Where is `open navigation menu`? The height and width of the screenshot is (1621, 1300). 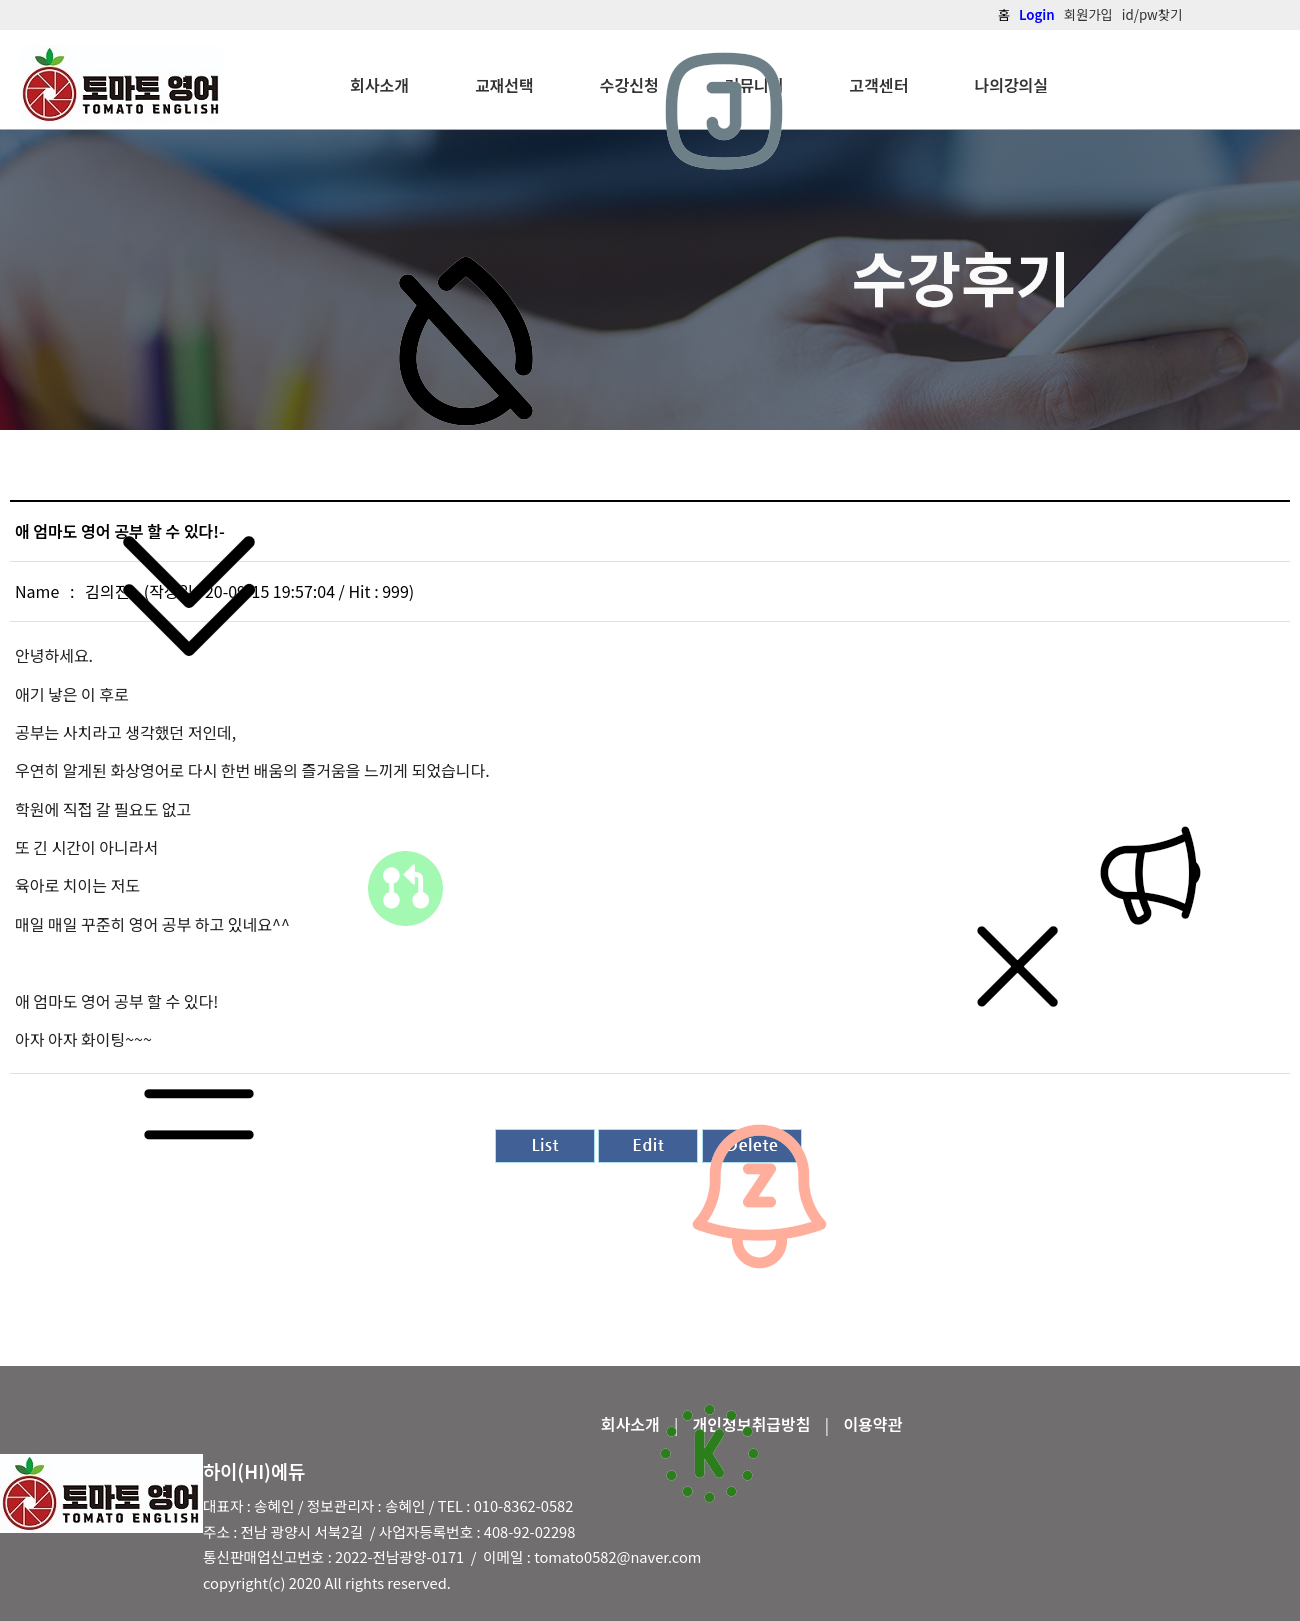 open navigation menu is located at coordinates (199, 1112).